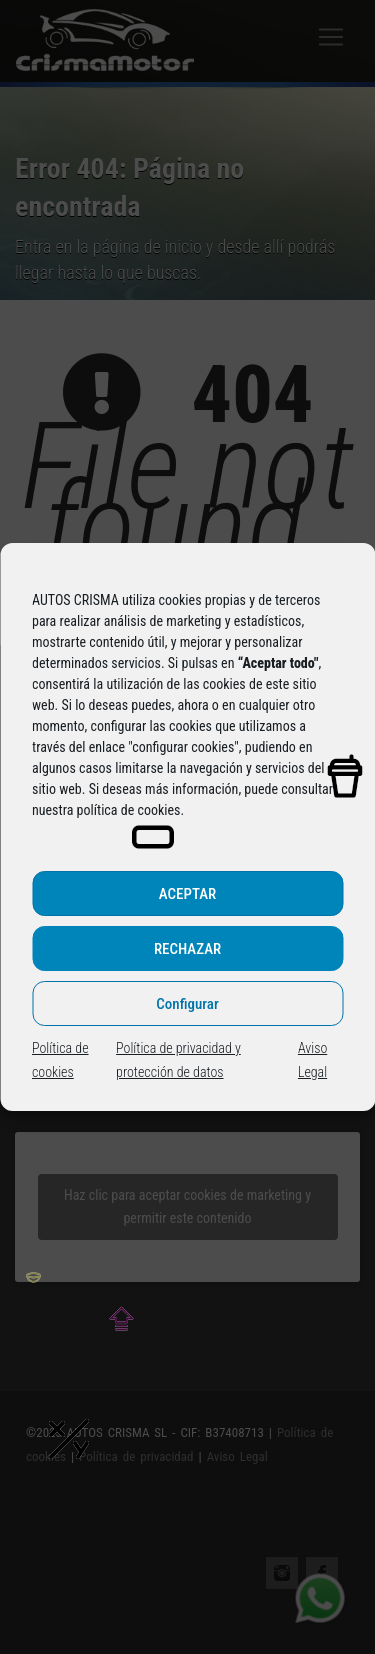 The height and width of the screenshot is (1654, 375). I want to click on insert a code variable or placeholder, so click(153, 837).